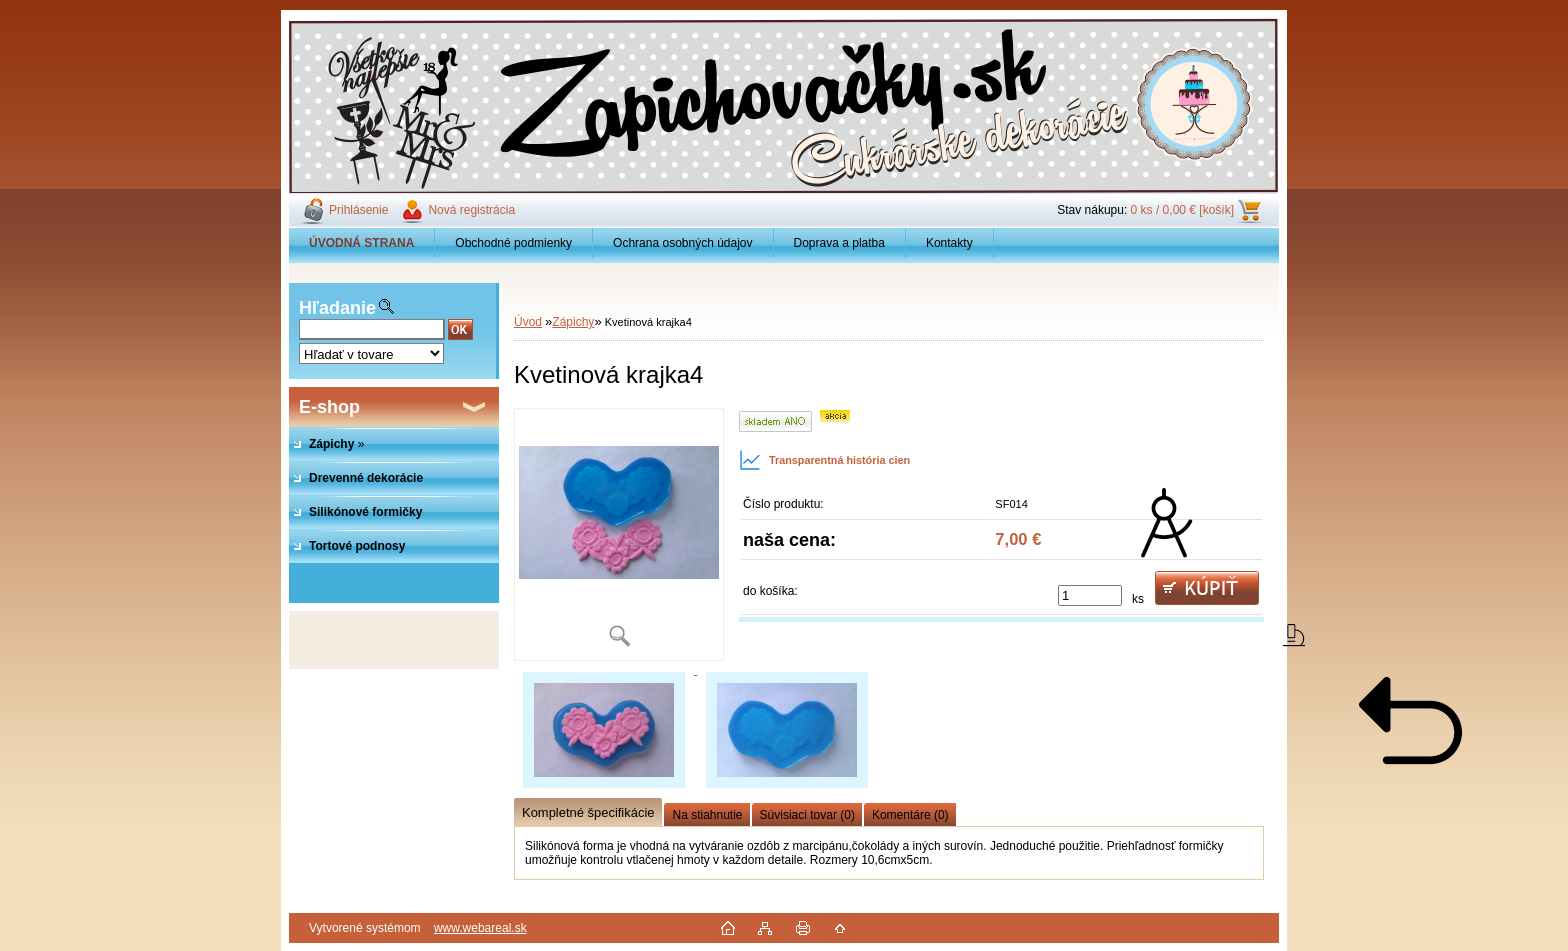 The width and height of the screenshot is (1568, 951). Describe the element at coordinates (1294, 636) in the screenshot. I see `access scientific or research tools` at that location.